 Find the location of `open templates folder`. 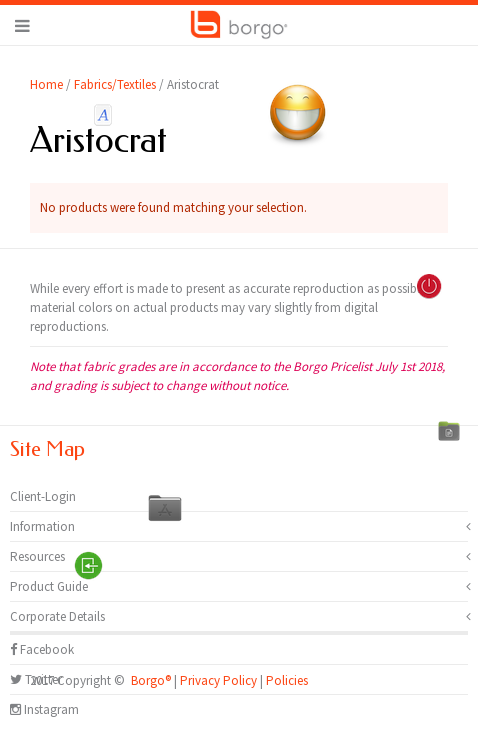

open templates folder is located at coordinates (165, 508).